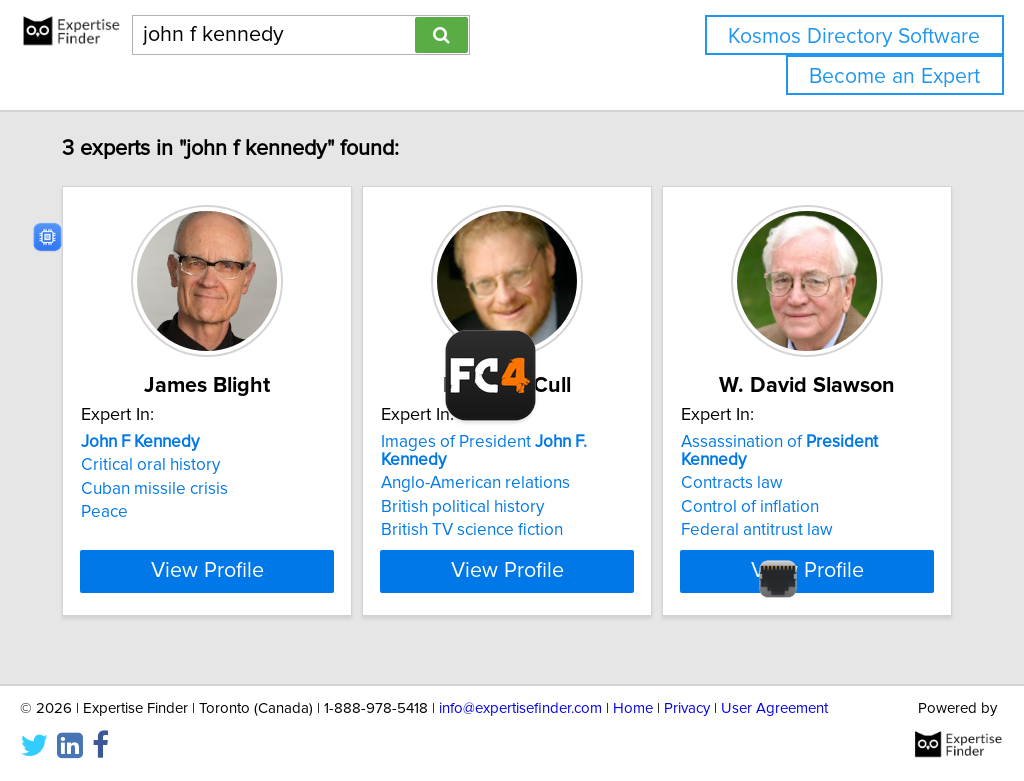 This screenshot has height=781, width=1024. I want to click on access electronics or hardware settings, so click(47, 237).